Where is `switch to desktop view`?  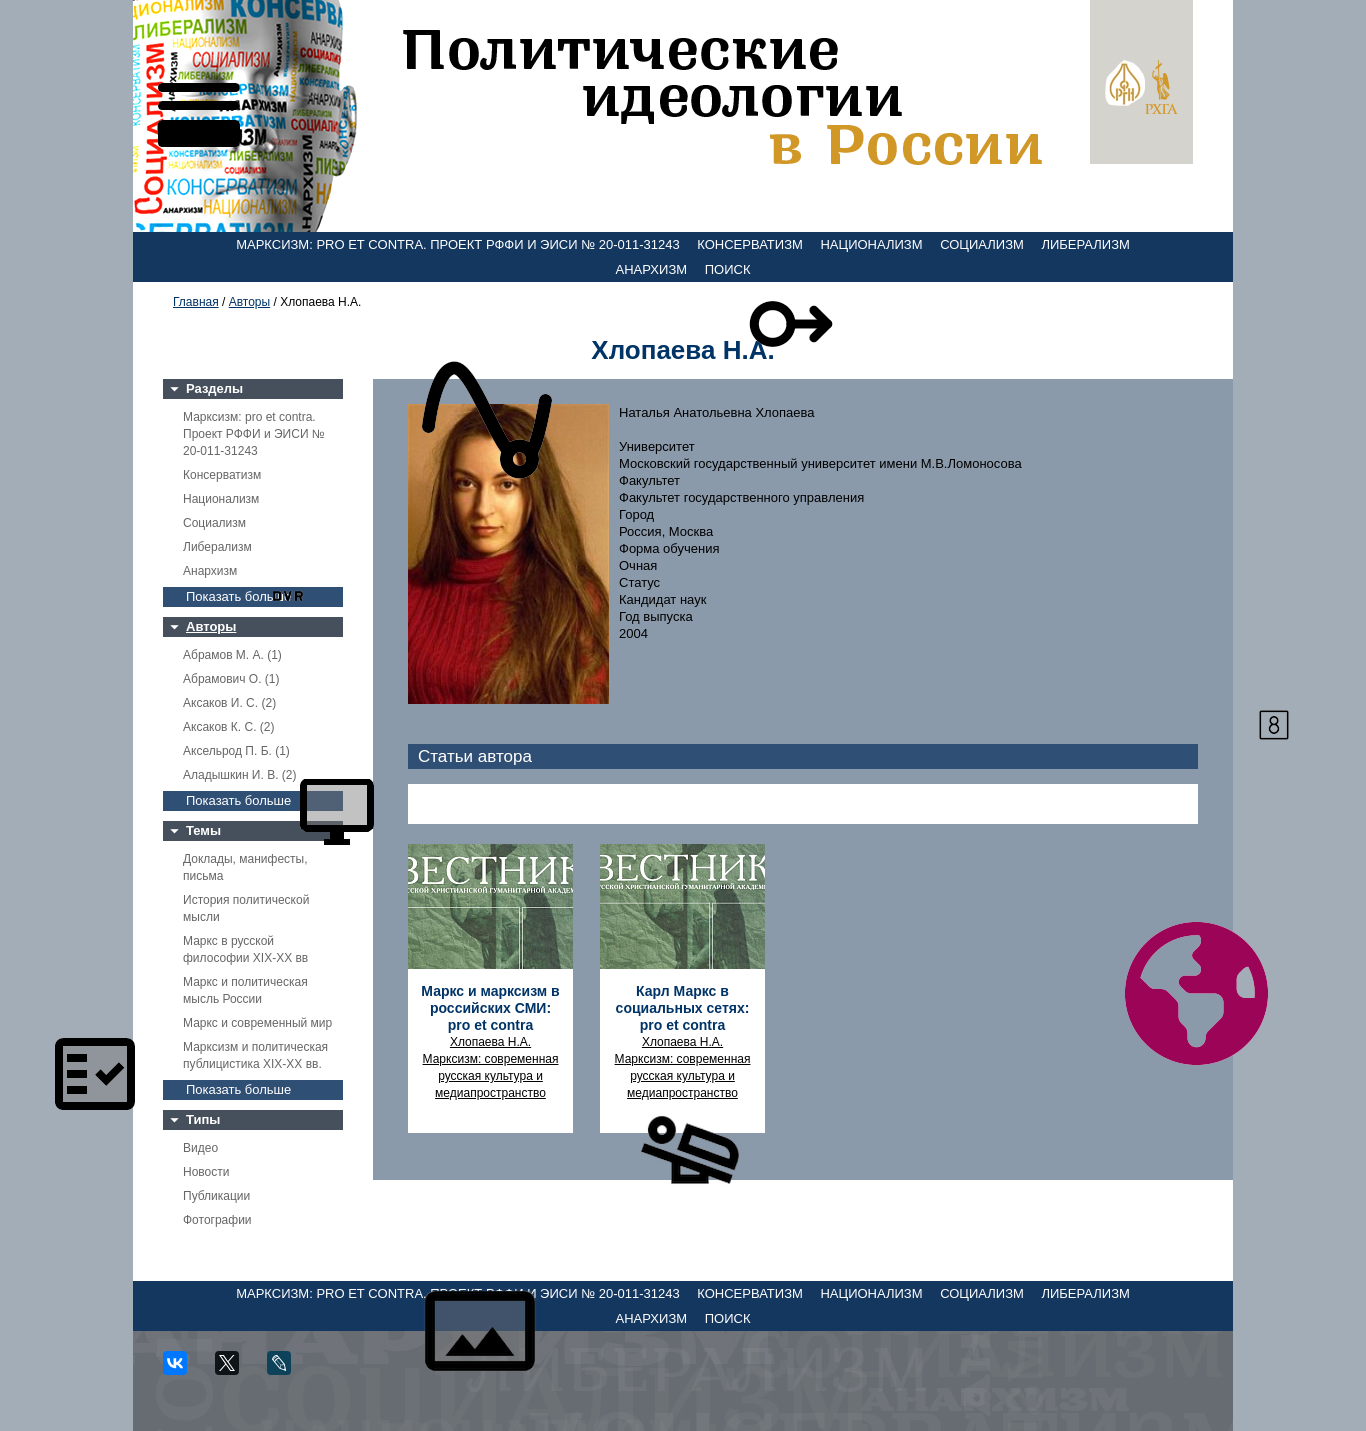
switch to desktop view is located at coordinates (337, 812).